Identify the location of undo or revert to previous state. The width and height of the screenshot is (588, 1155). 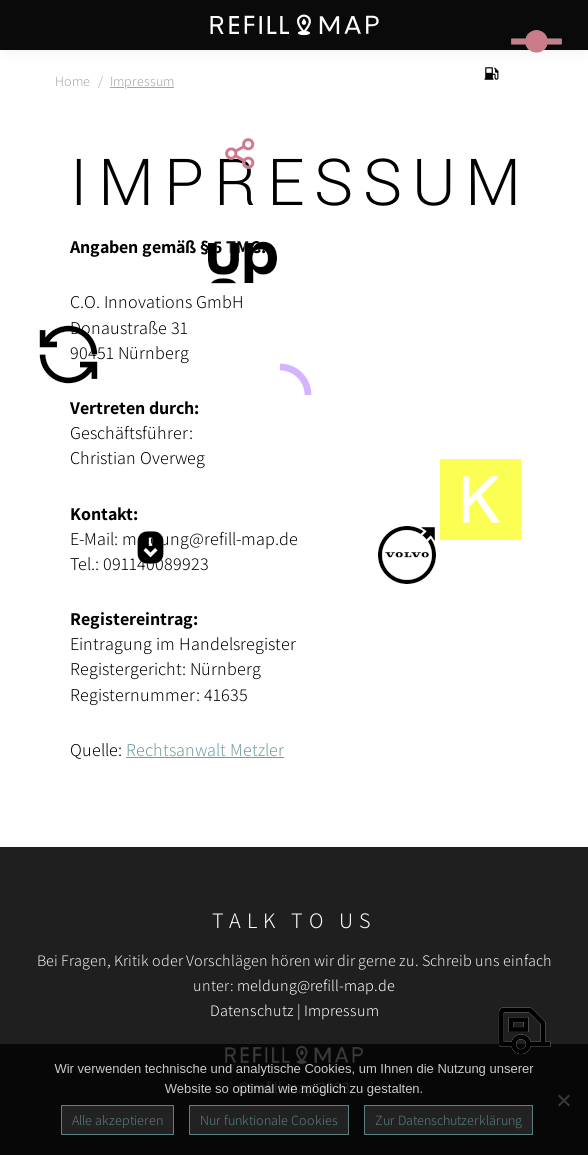
(68, 354).